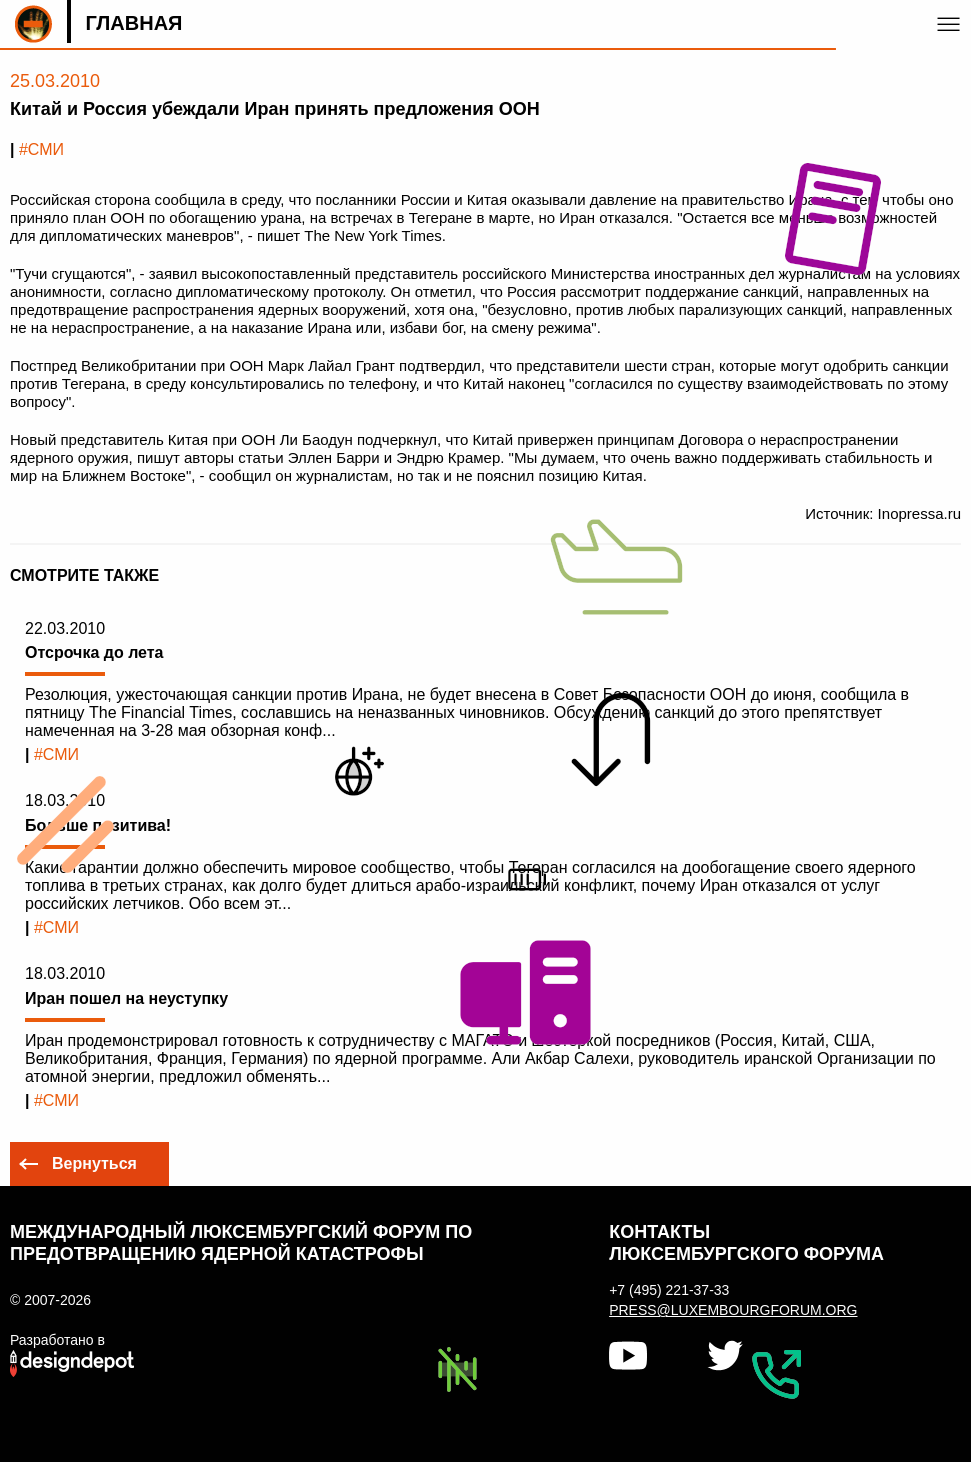 Image resolution: width=971 pixels, height=1462 pixels. Describe the element at coordinates (526, 879) in the screenshot. I see `indicates high battery level` at that location.